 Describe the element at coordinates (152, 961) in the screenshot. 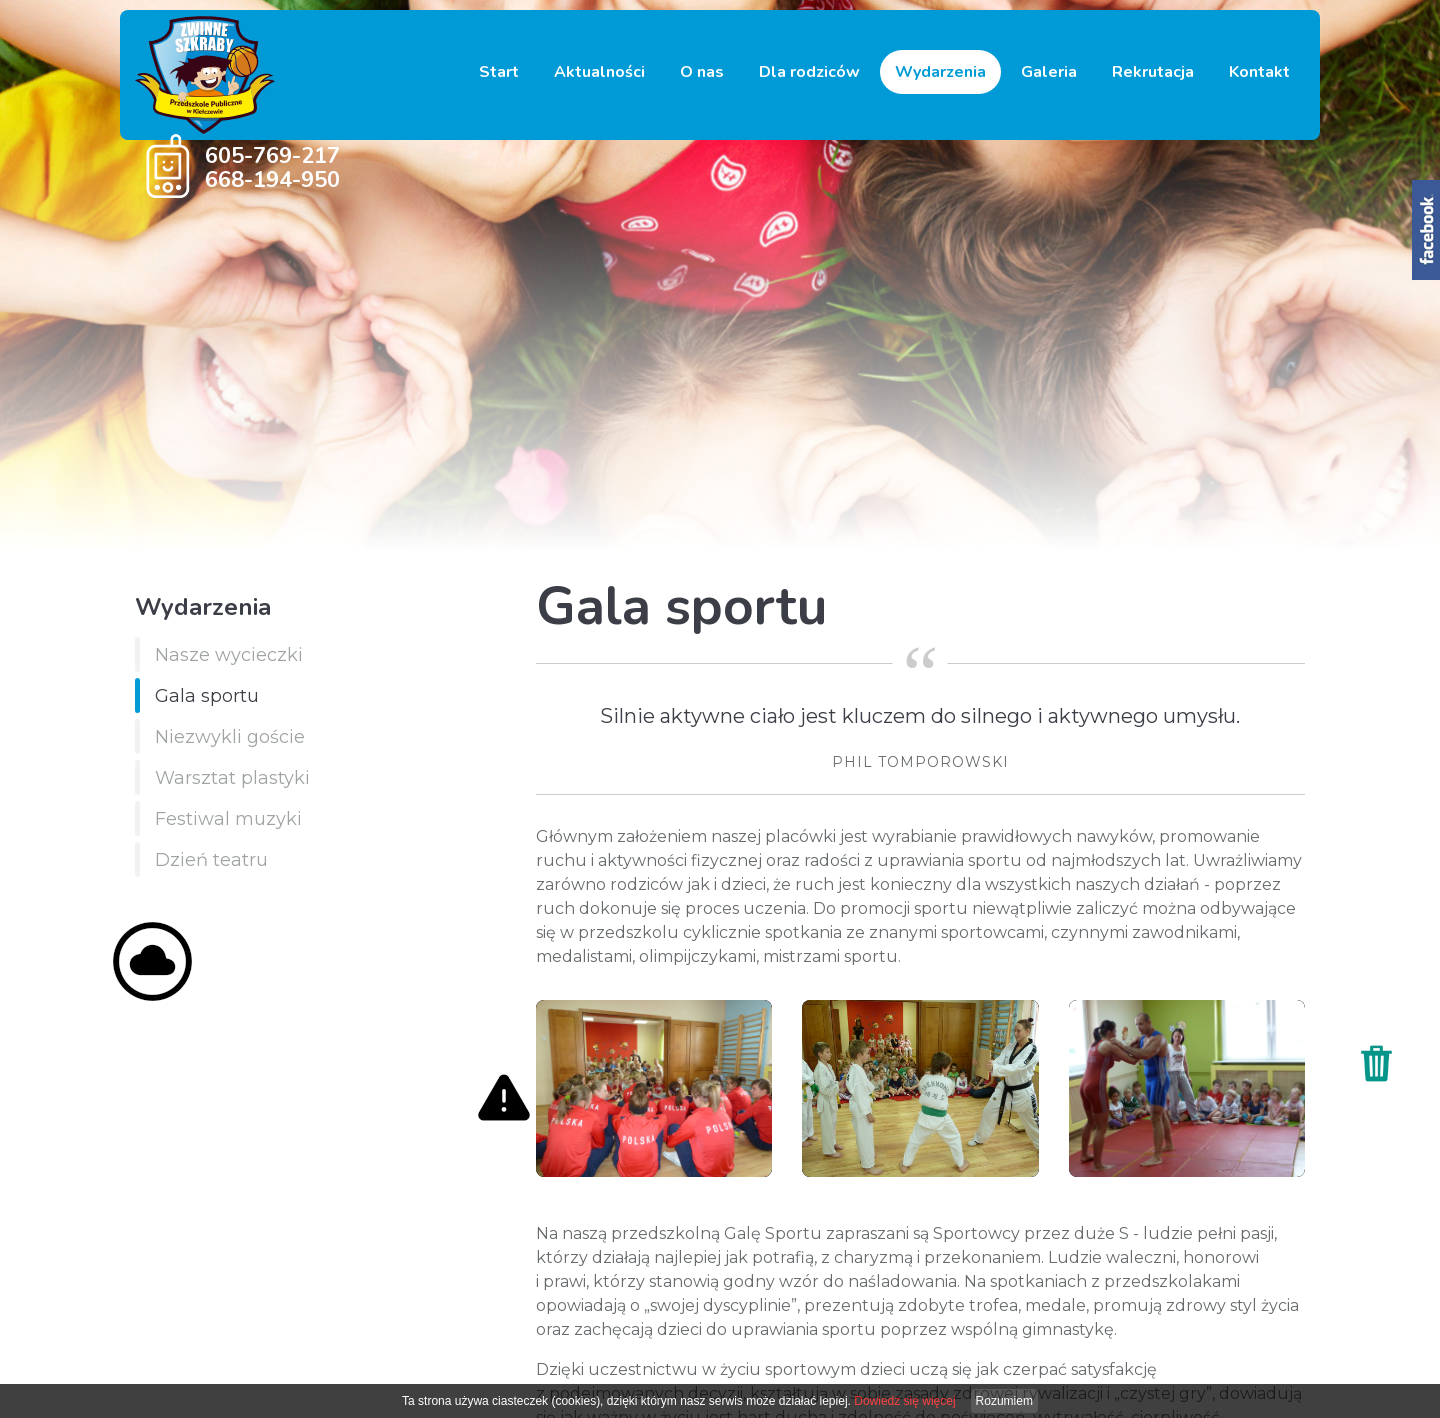

I see `access cloud storage` at that location.